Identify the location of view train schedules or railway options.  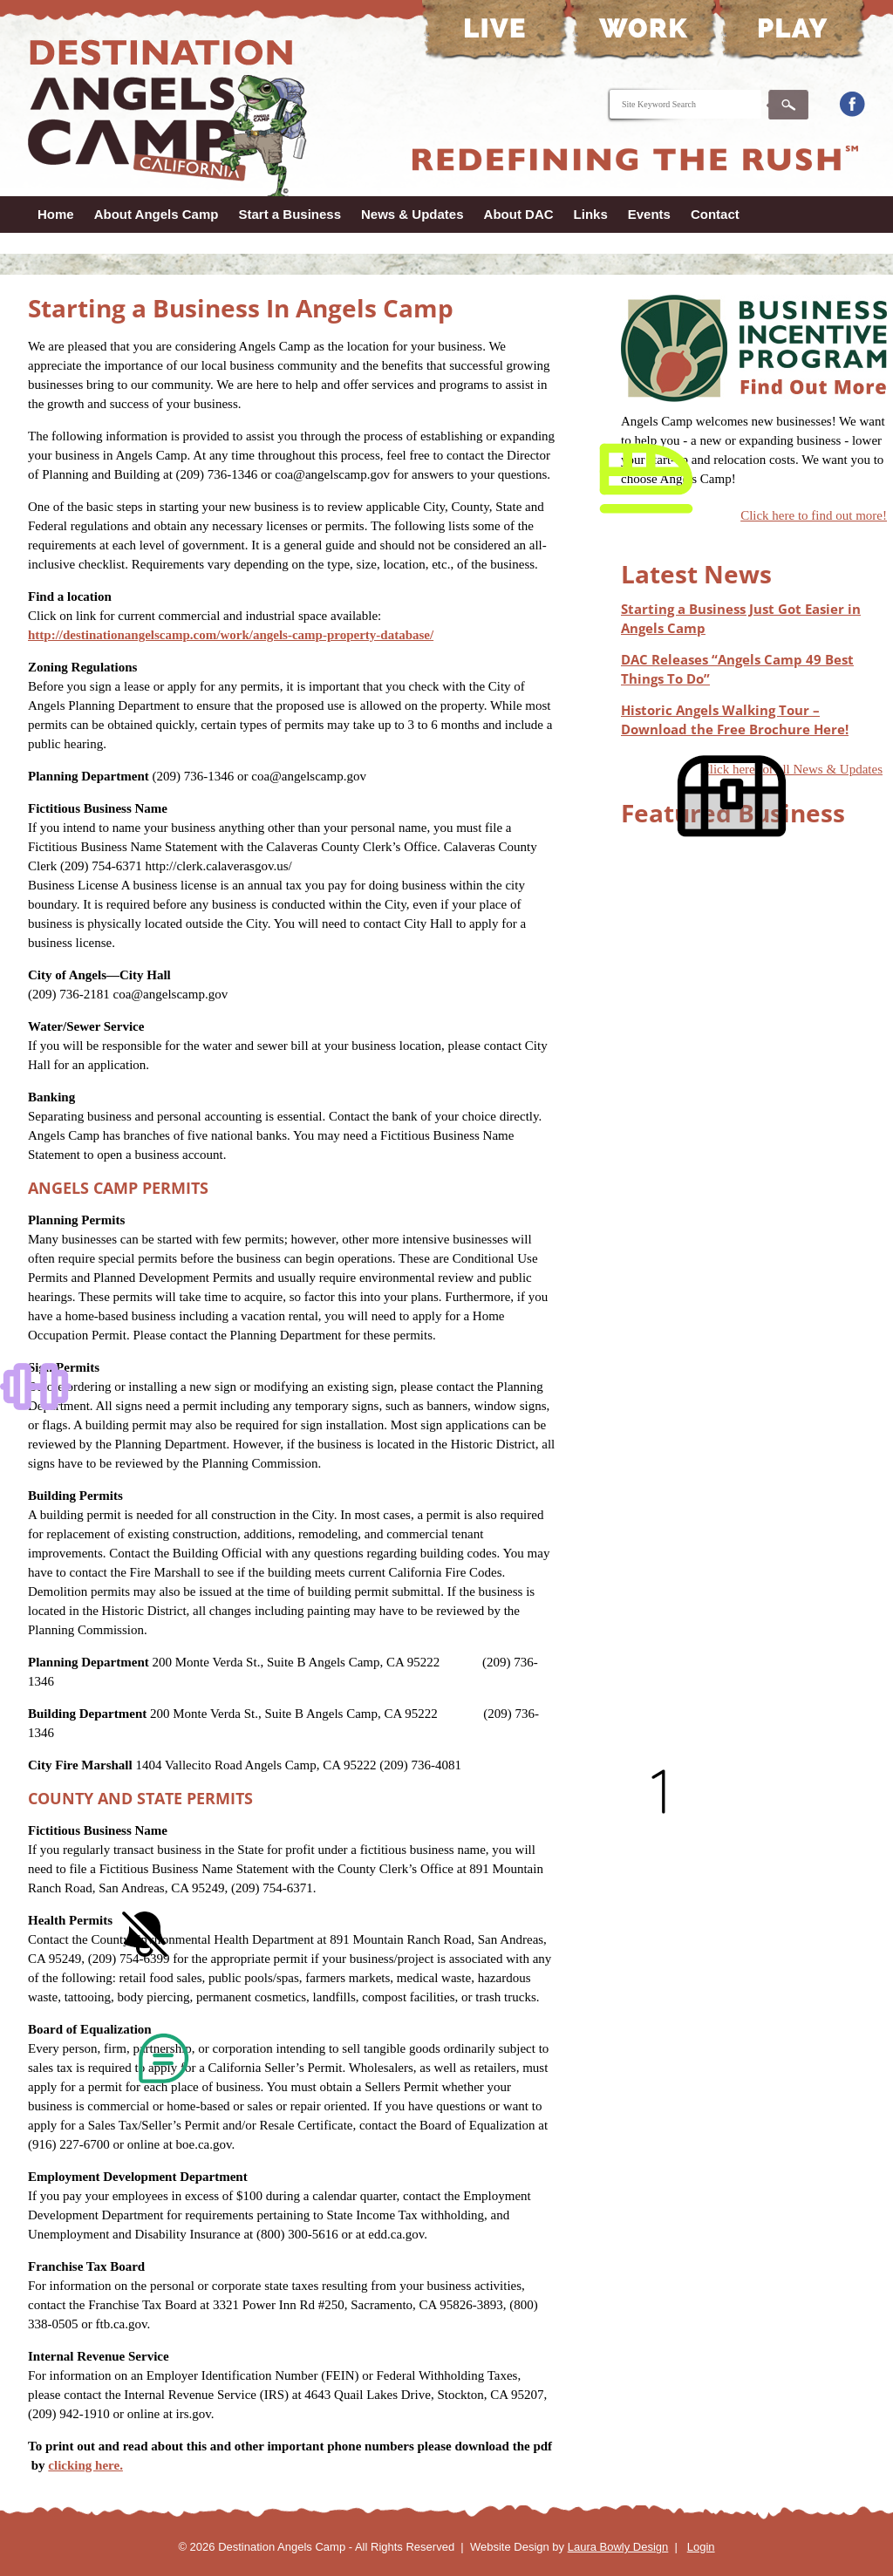
(646, 476).